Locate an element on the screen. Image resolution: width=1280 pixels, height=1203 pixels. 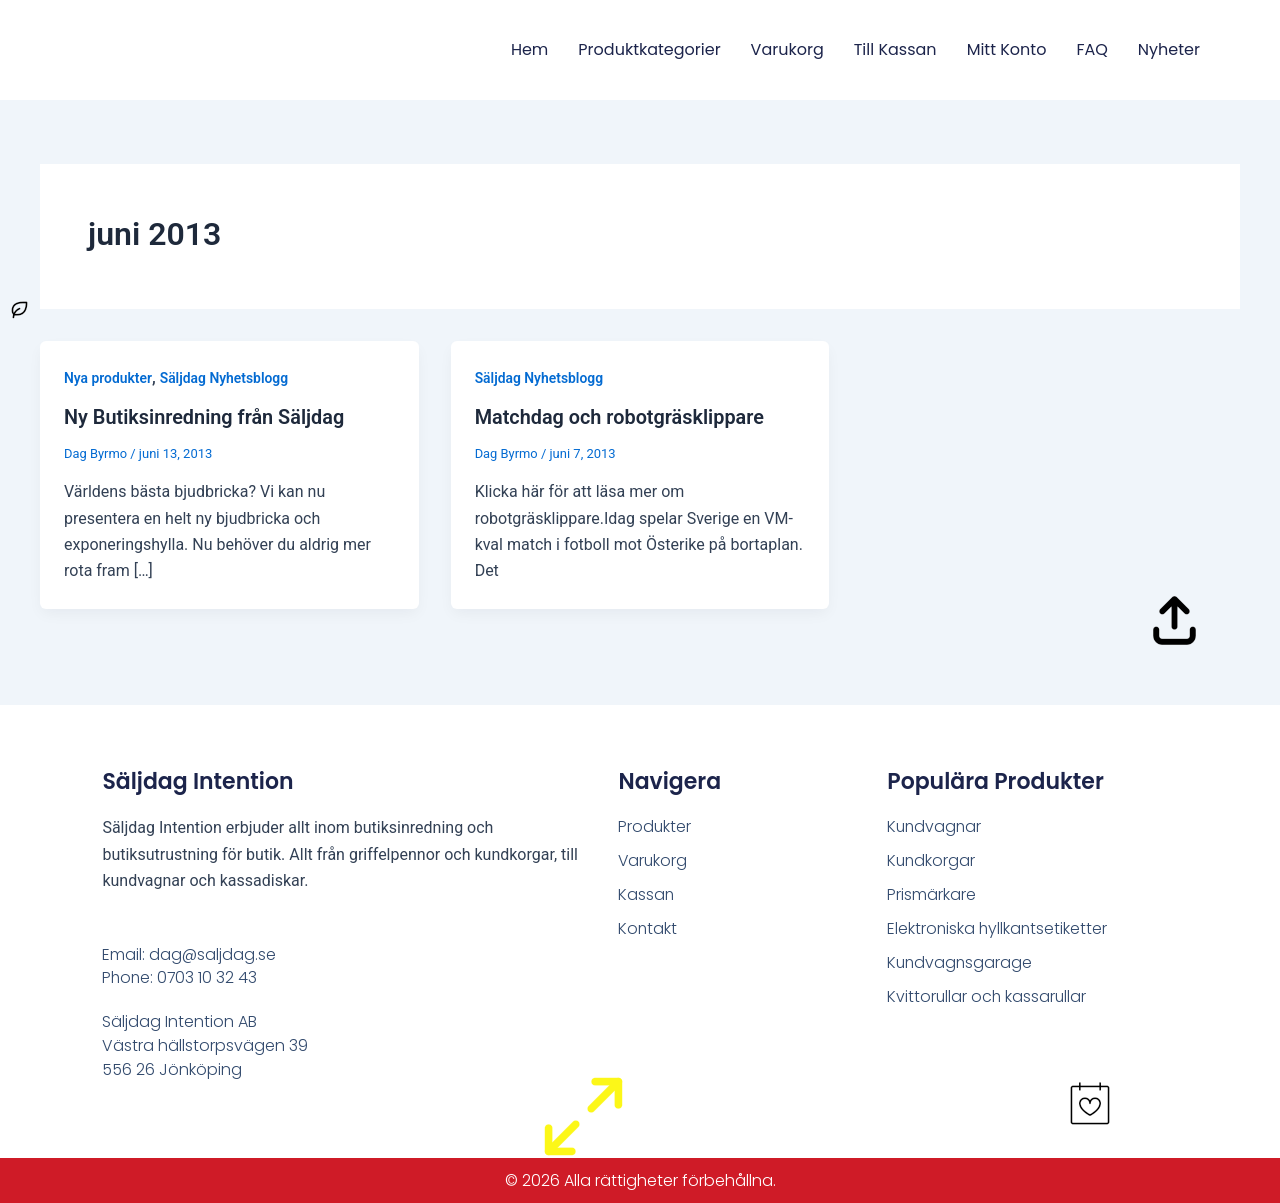
expand to fullscreen mode is located at coordinates (583, 1116).